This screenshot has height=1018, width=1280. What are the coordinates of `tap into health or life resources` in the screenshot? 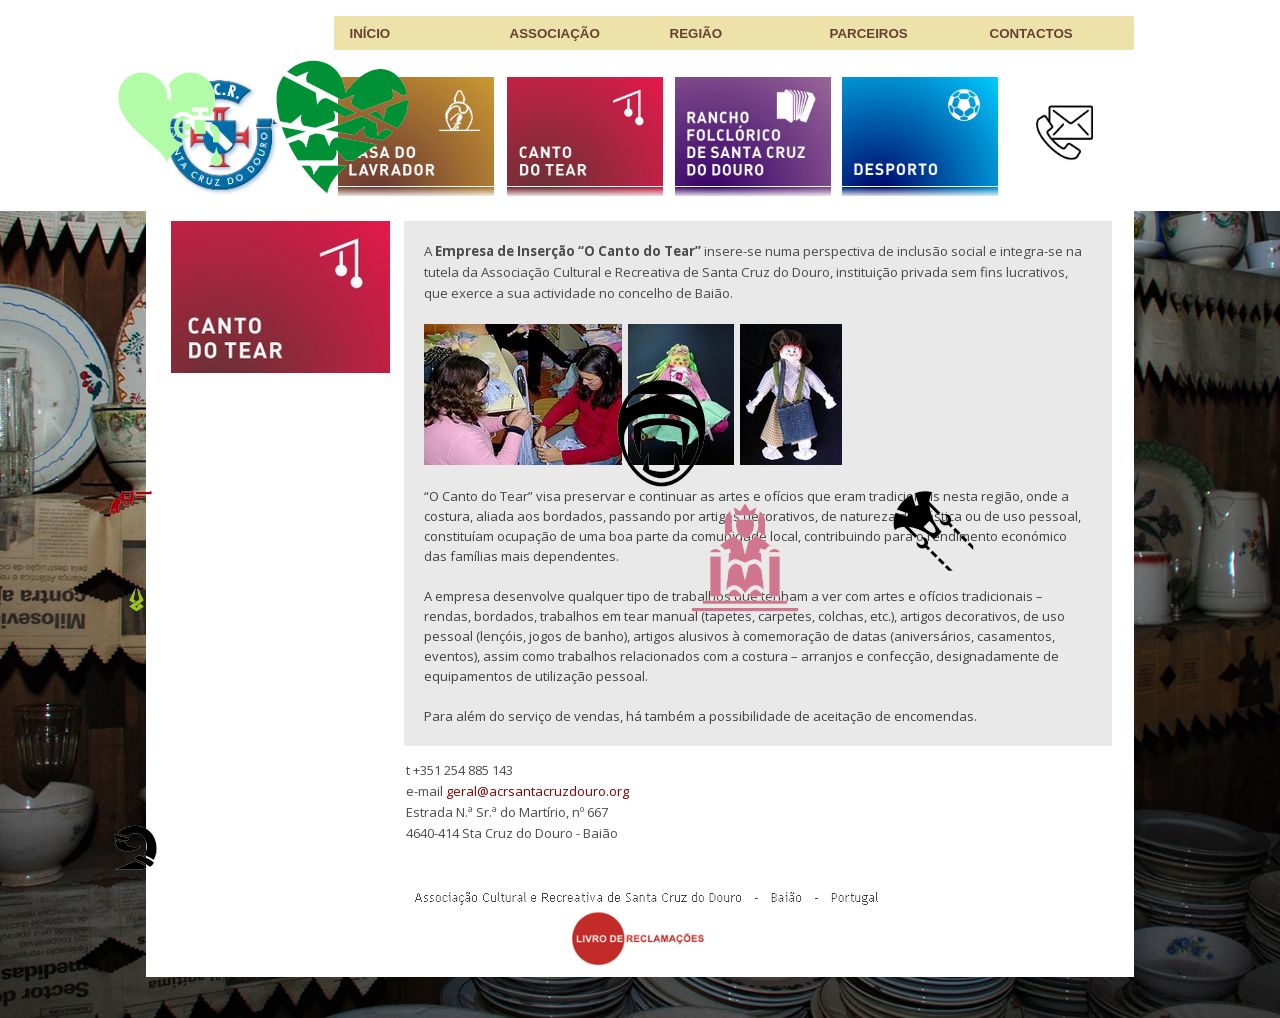 It's located at (170, 114).